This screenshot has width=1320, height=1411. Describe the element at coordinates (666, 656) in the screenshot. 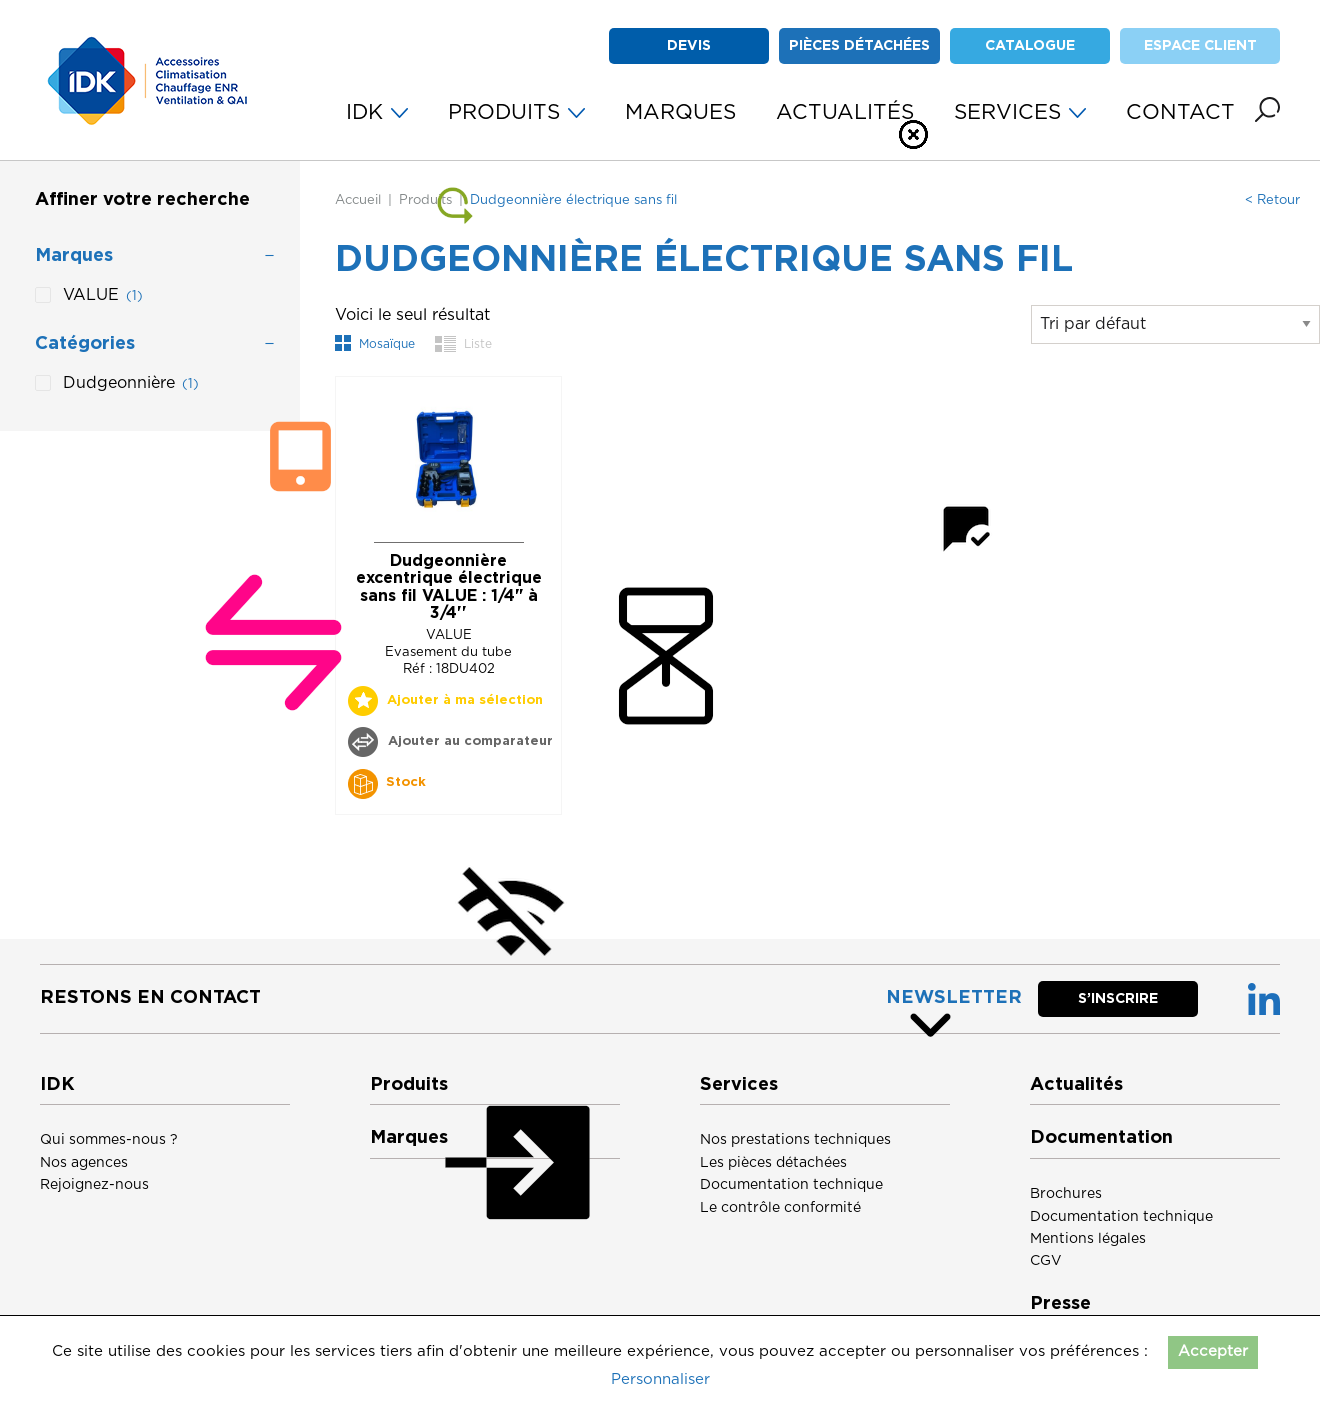

I see `indicates a process is in progress` at that location.